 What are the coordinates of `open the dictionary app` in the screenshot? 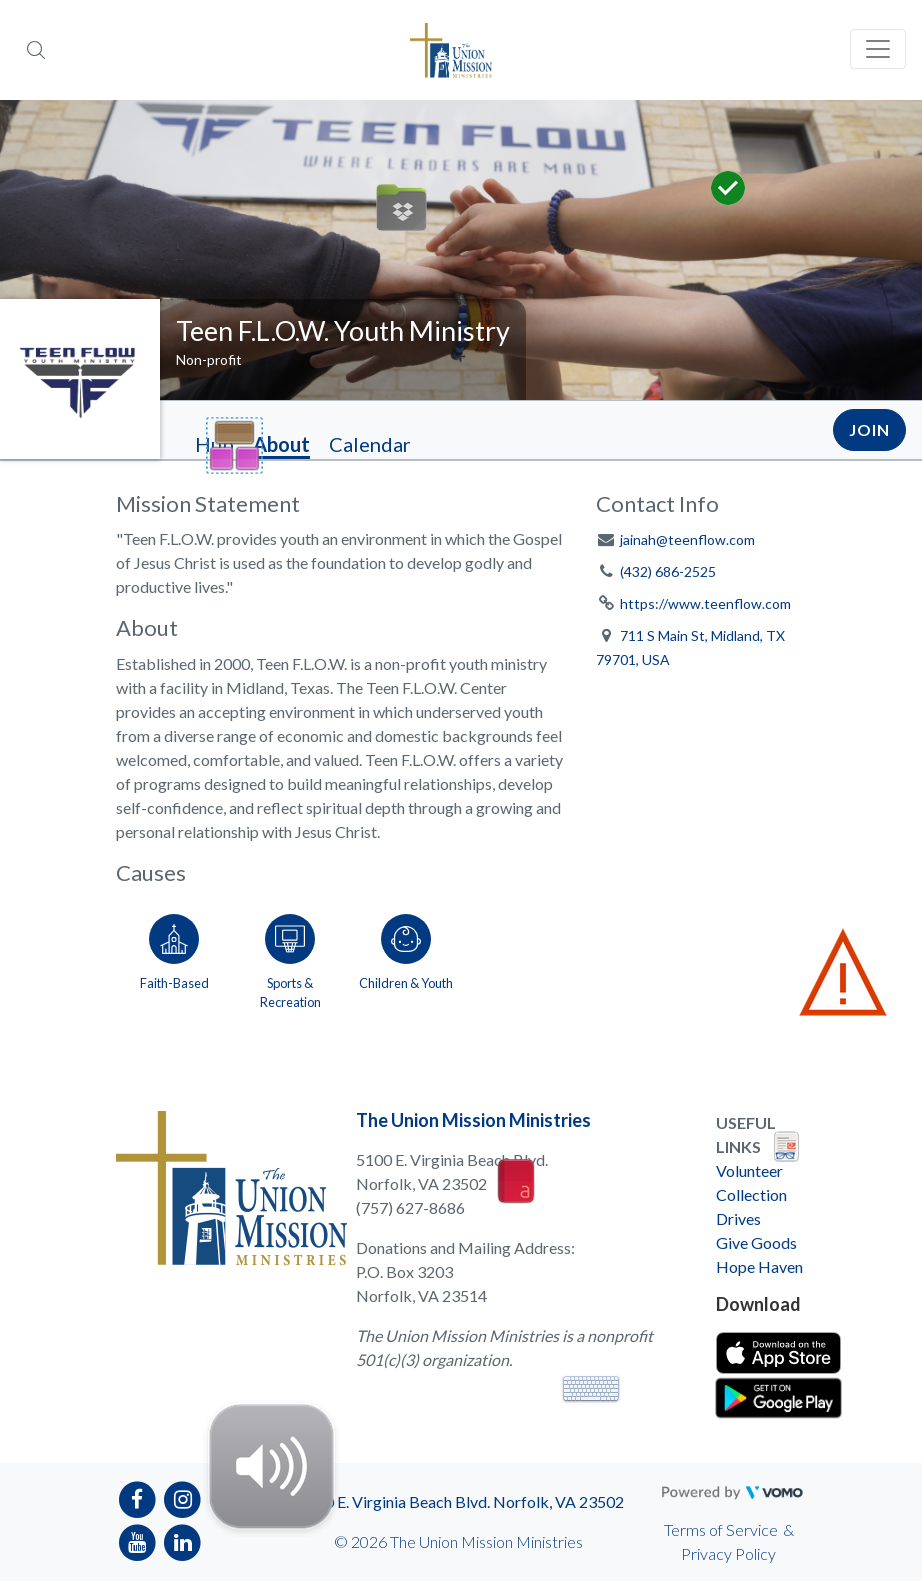 It's located at (516, 1181).